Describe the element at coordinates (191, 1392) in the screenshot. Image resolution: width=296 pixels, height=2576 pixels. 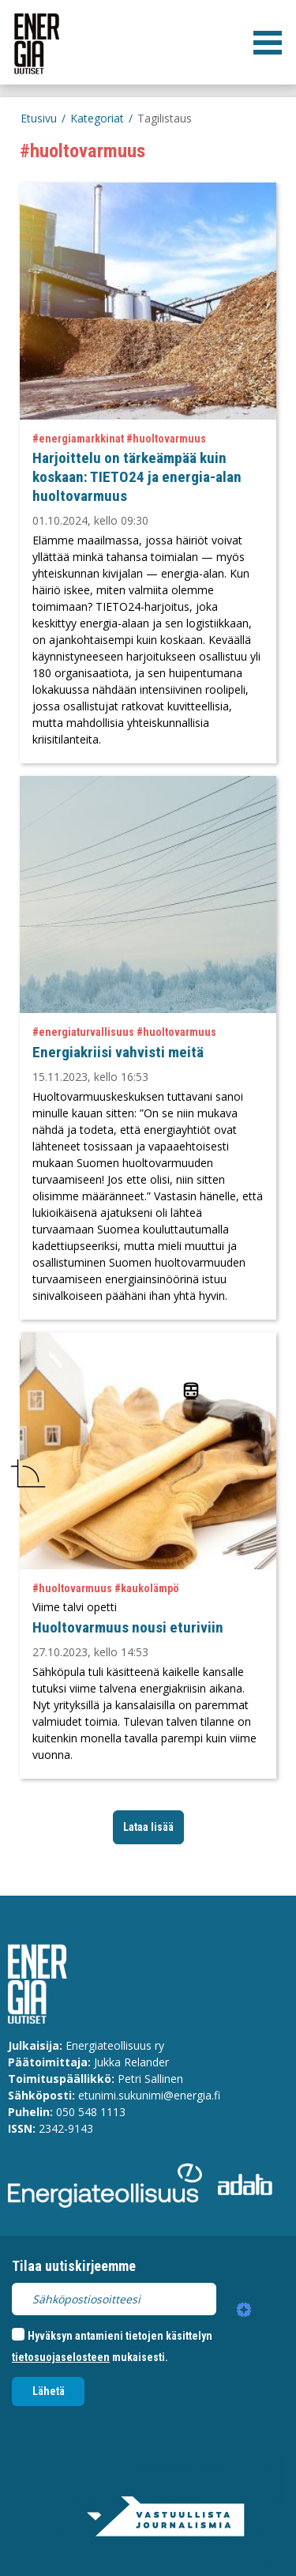
I see `get public transit directions` at that location.